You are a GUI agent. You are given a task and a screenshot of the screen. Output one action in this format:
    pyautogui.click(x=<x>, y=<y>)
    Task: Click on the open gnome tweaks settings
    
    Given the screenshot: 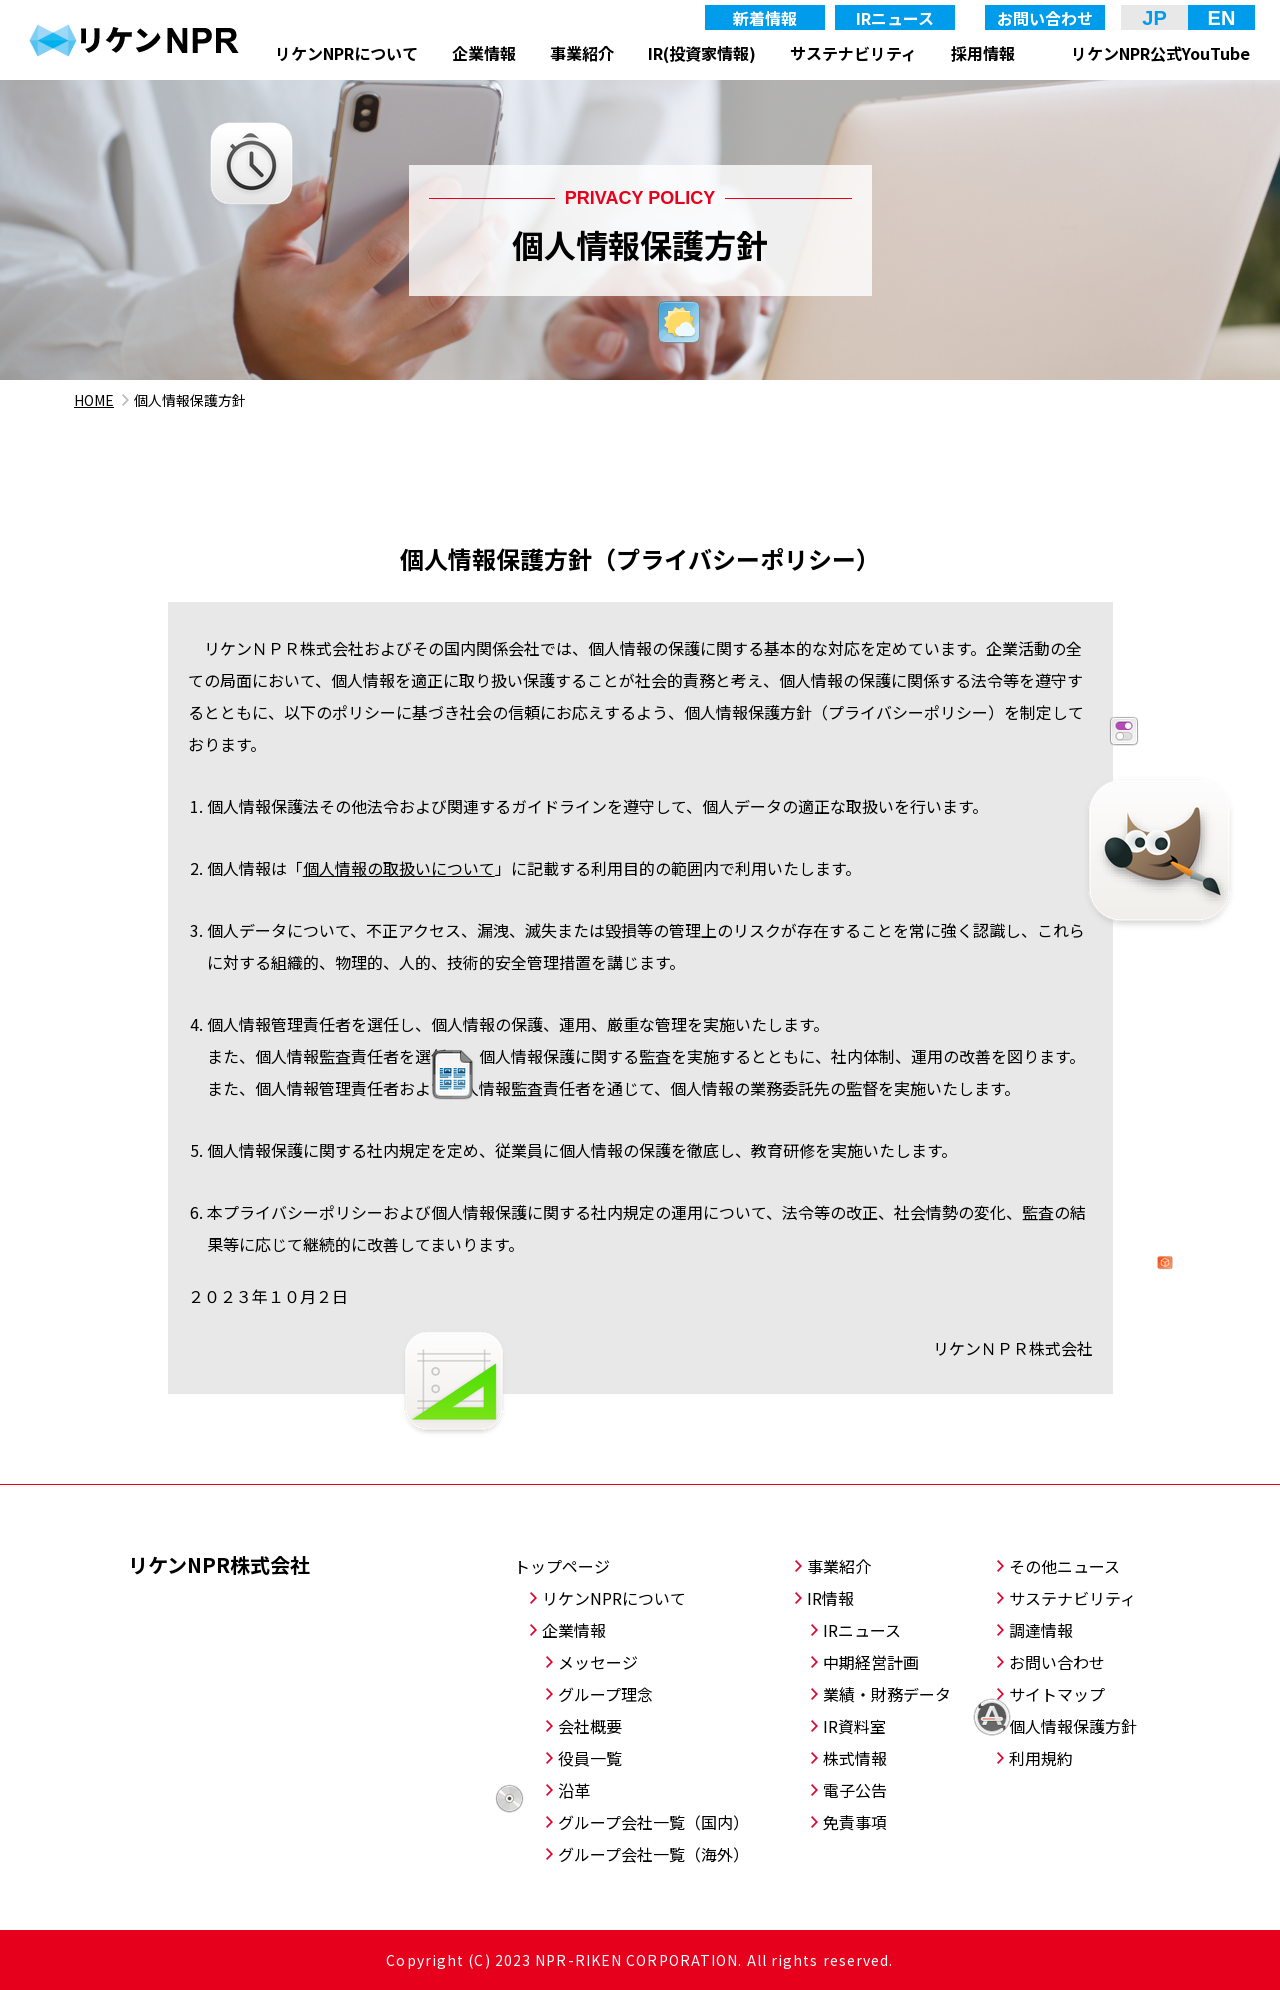 What is the action you would take?
    pyautogui.click(x=1124, y=731)
    